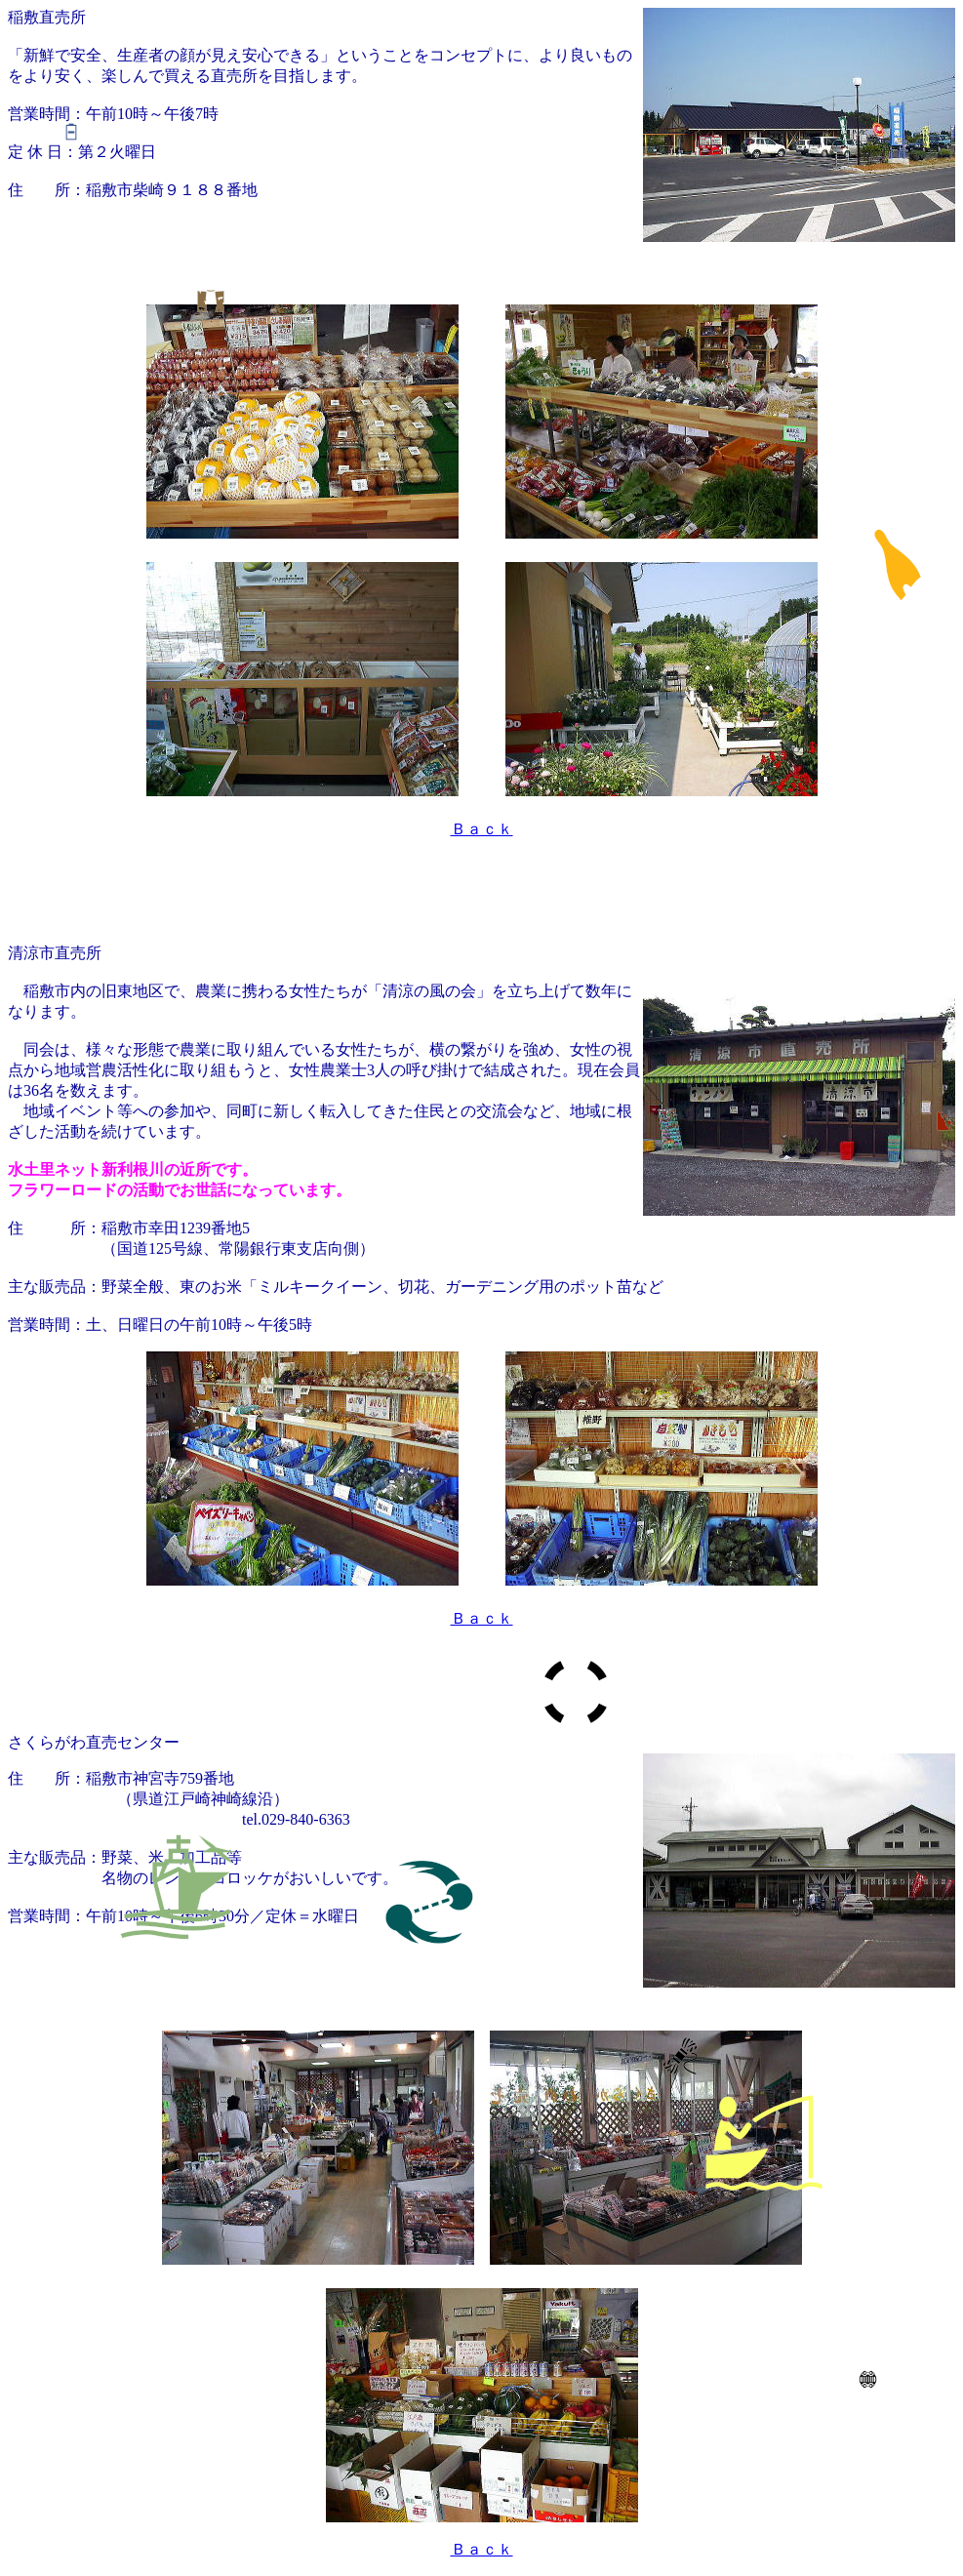 The image size is (963, 2576). Describe the element at coordinates (946, 1120) in the screenshot. I see `warning: rockslide or falling rocks hazard ahead` at that location.